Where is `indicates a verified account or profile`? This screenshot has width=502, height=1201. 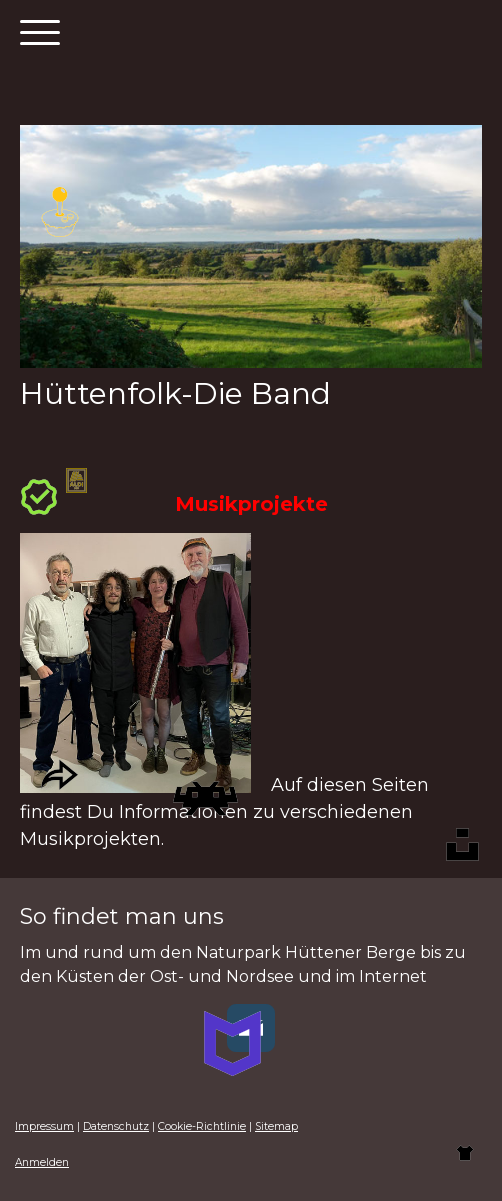
indicates a verified account or profile is located at coordinates (39, 497).